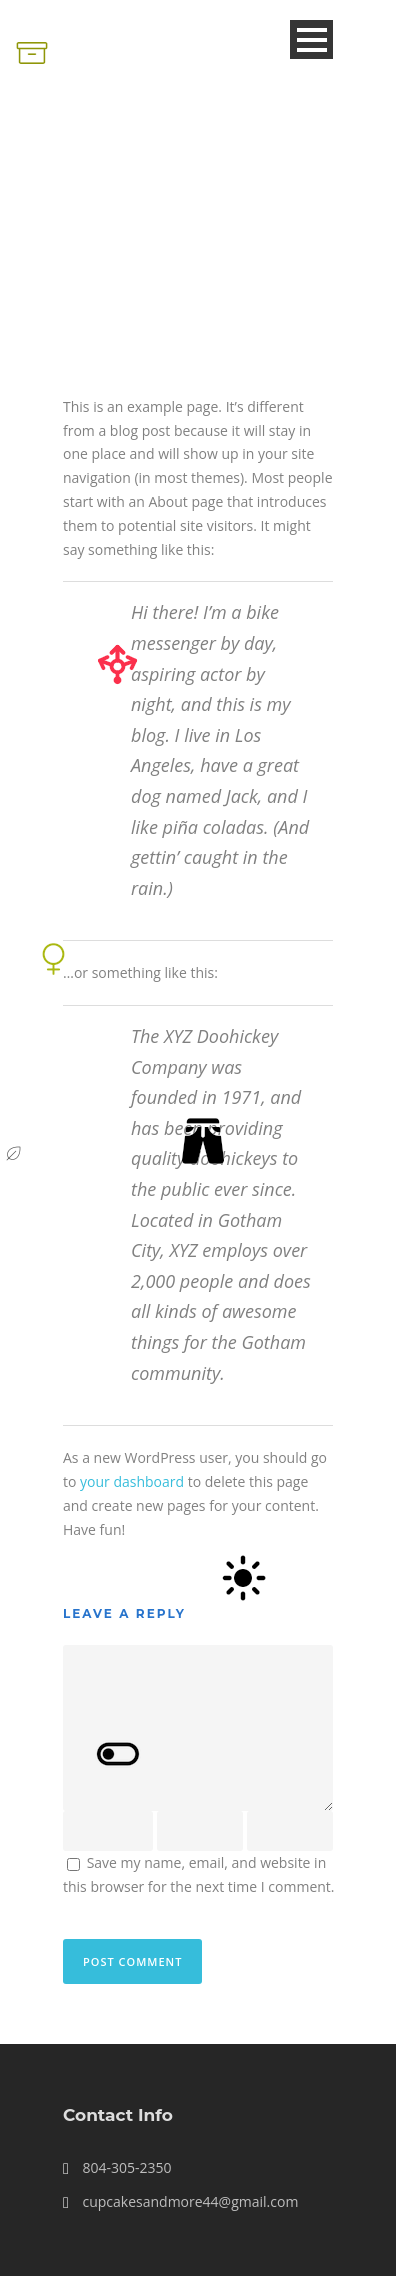 The width and height of the screenshot is (396, 2276). I want to click on indicates eco-friendly or sustainable option, so click(13, 1153).